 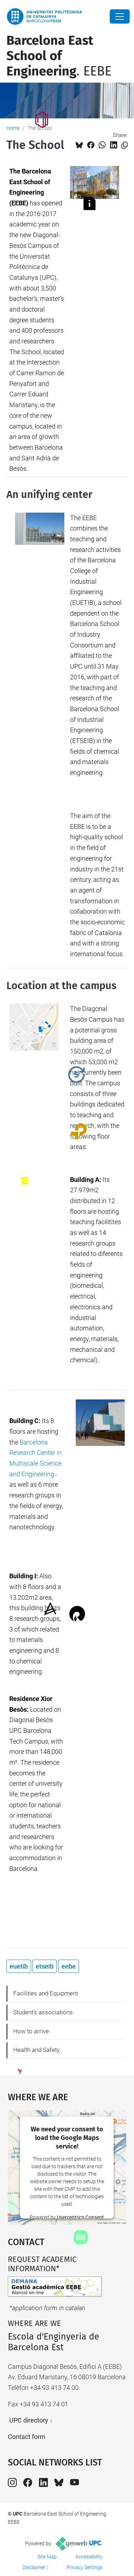 I want to click on clear all active filters, so click(x=20, y=2072).